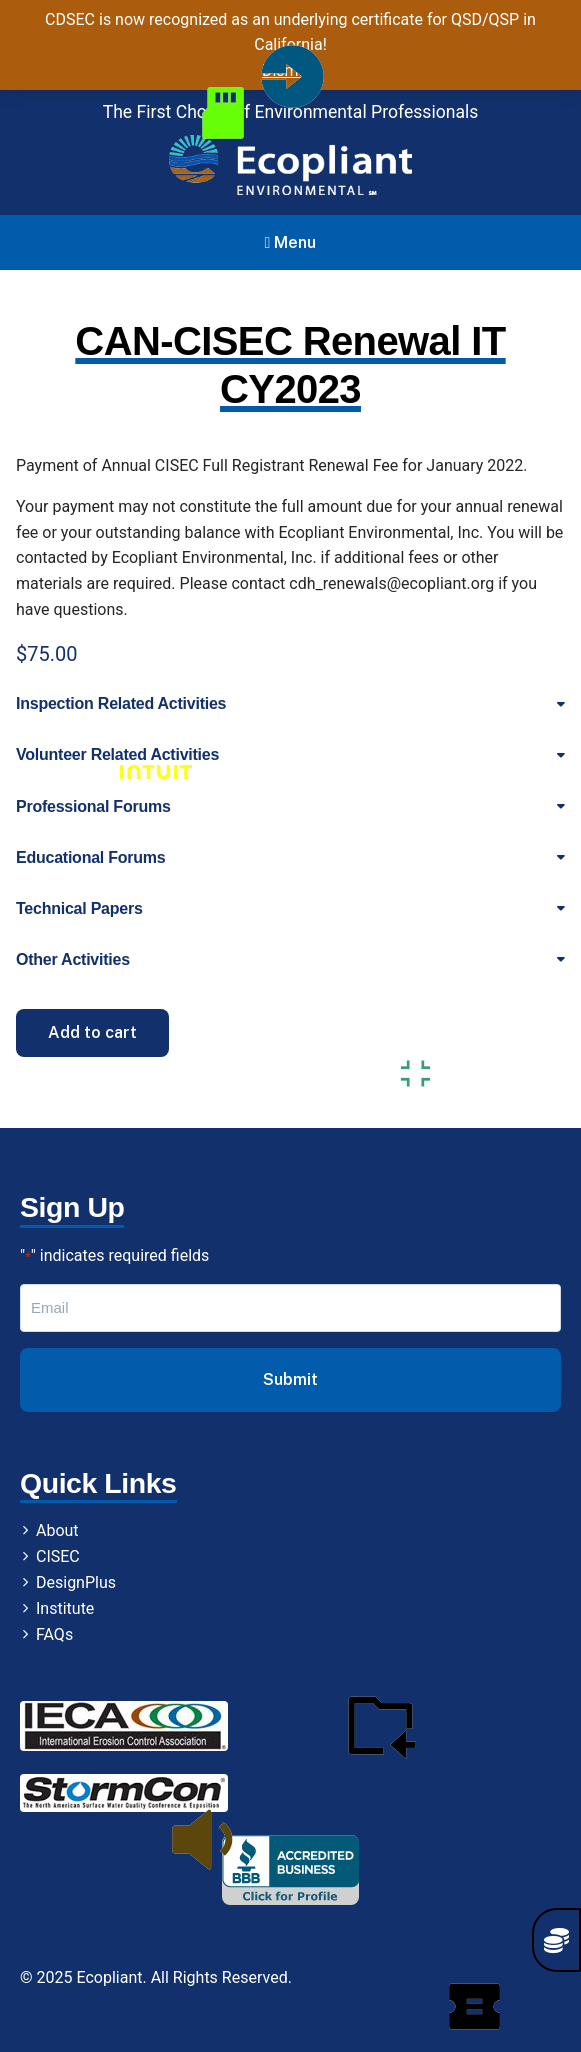 This screenshot has width=581, height=2052. What do you see at coordinates (380, 1725) in the screenshot?
I see `view received files or downloads` at bounding box center [380, 1725].